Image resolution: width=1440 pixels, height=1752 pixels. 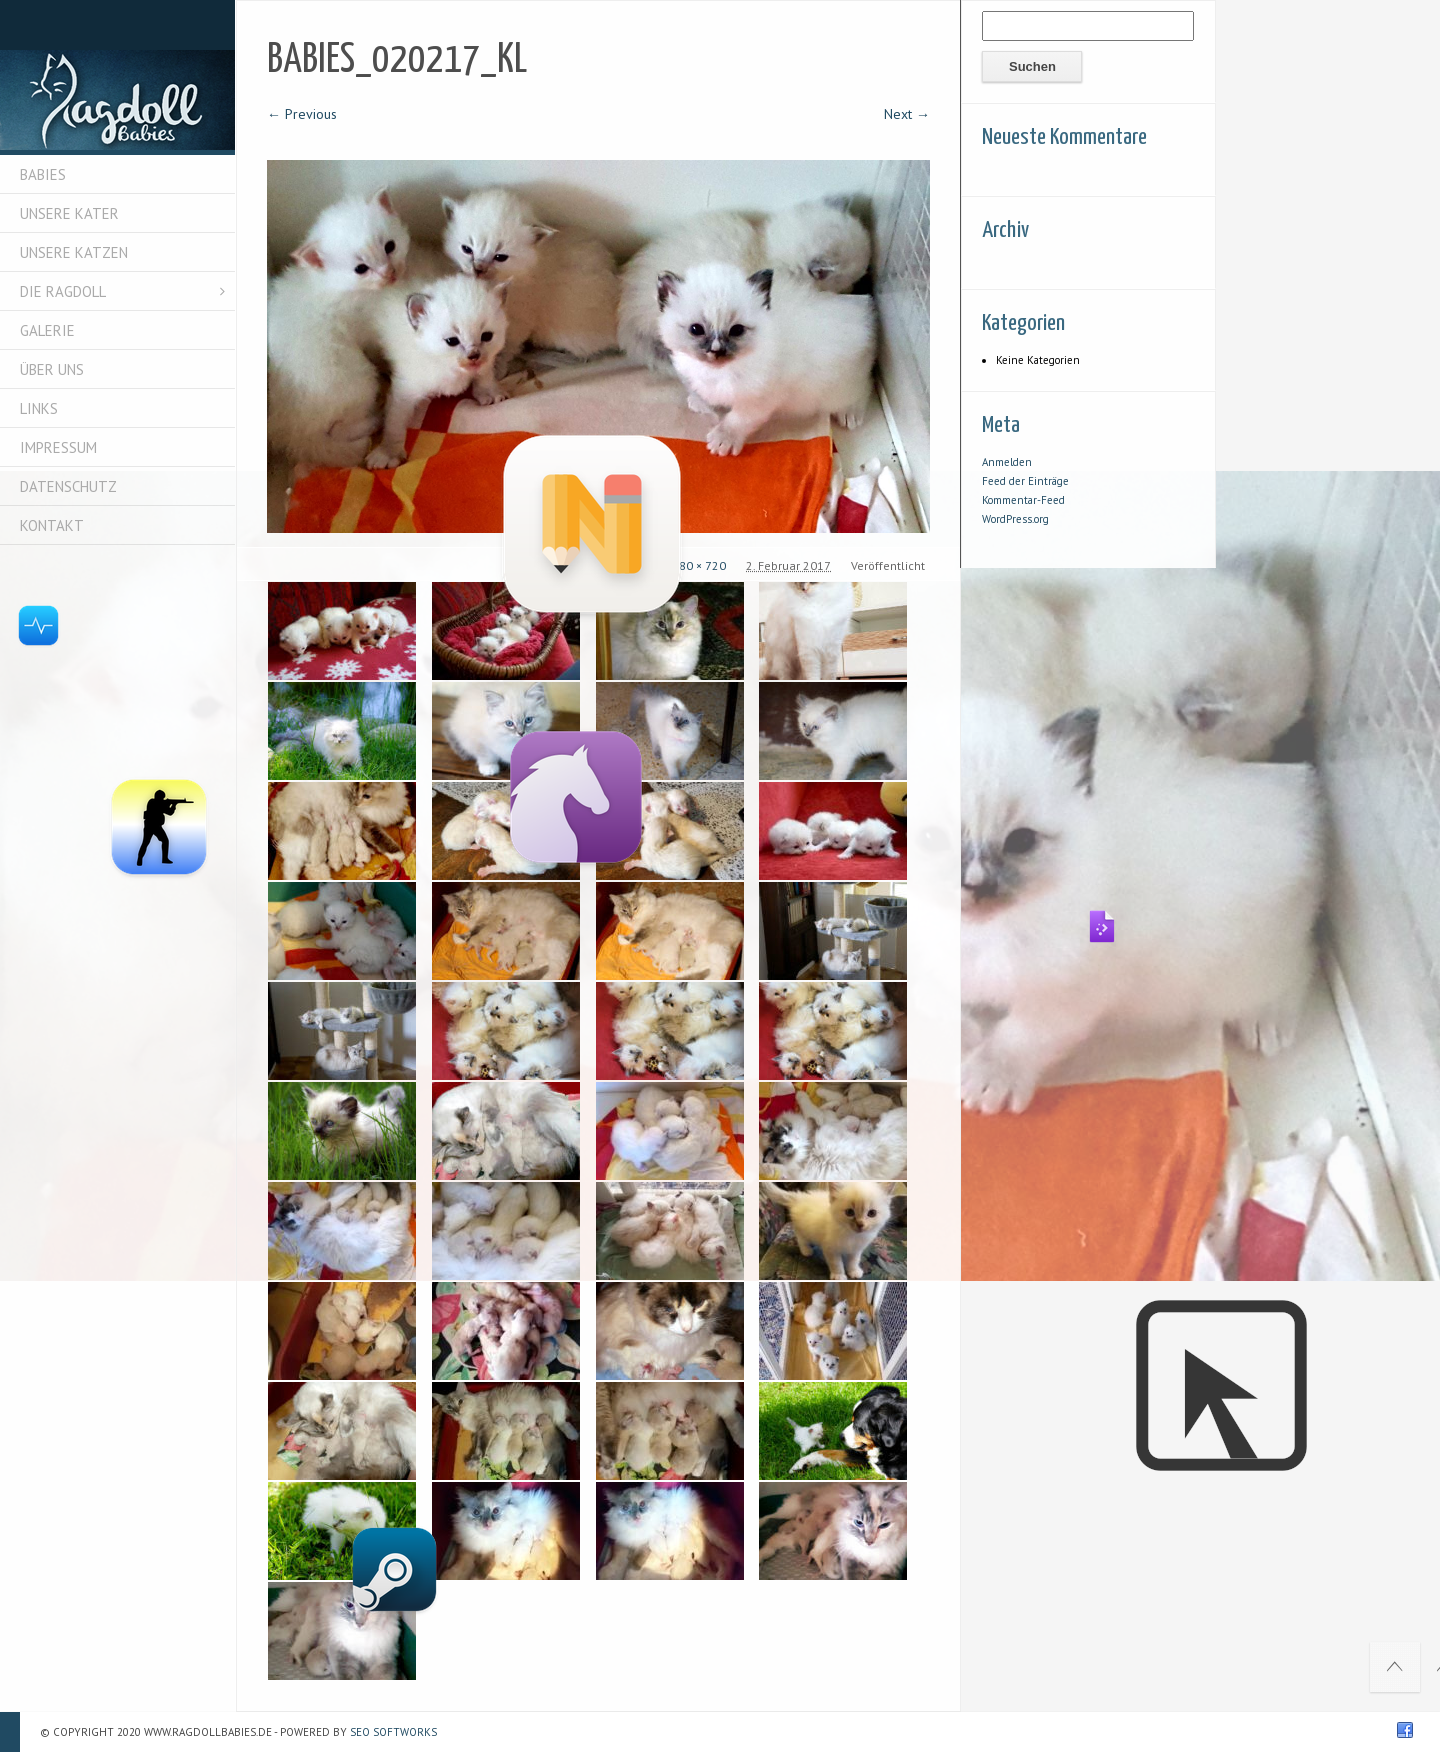 What do you see at coordinates (38, 625) in the screenshot?
I see `open wxcas network statistics monitor` at bounding box center [38, 625].